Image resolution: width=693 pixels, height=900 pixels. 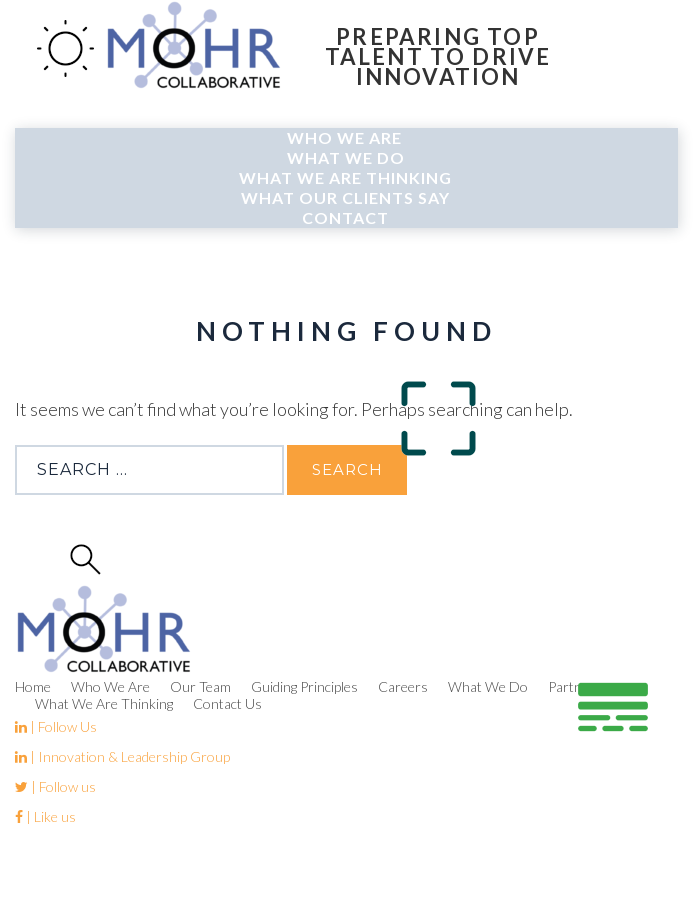 I want to click on adjust gradient or color fill settings, so click(x=613, y=707).